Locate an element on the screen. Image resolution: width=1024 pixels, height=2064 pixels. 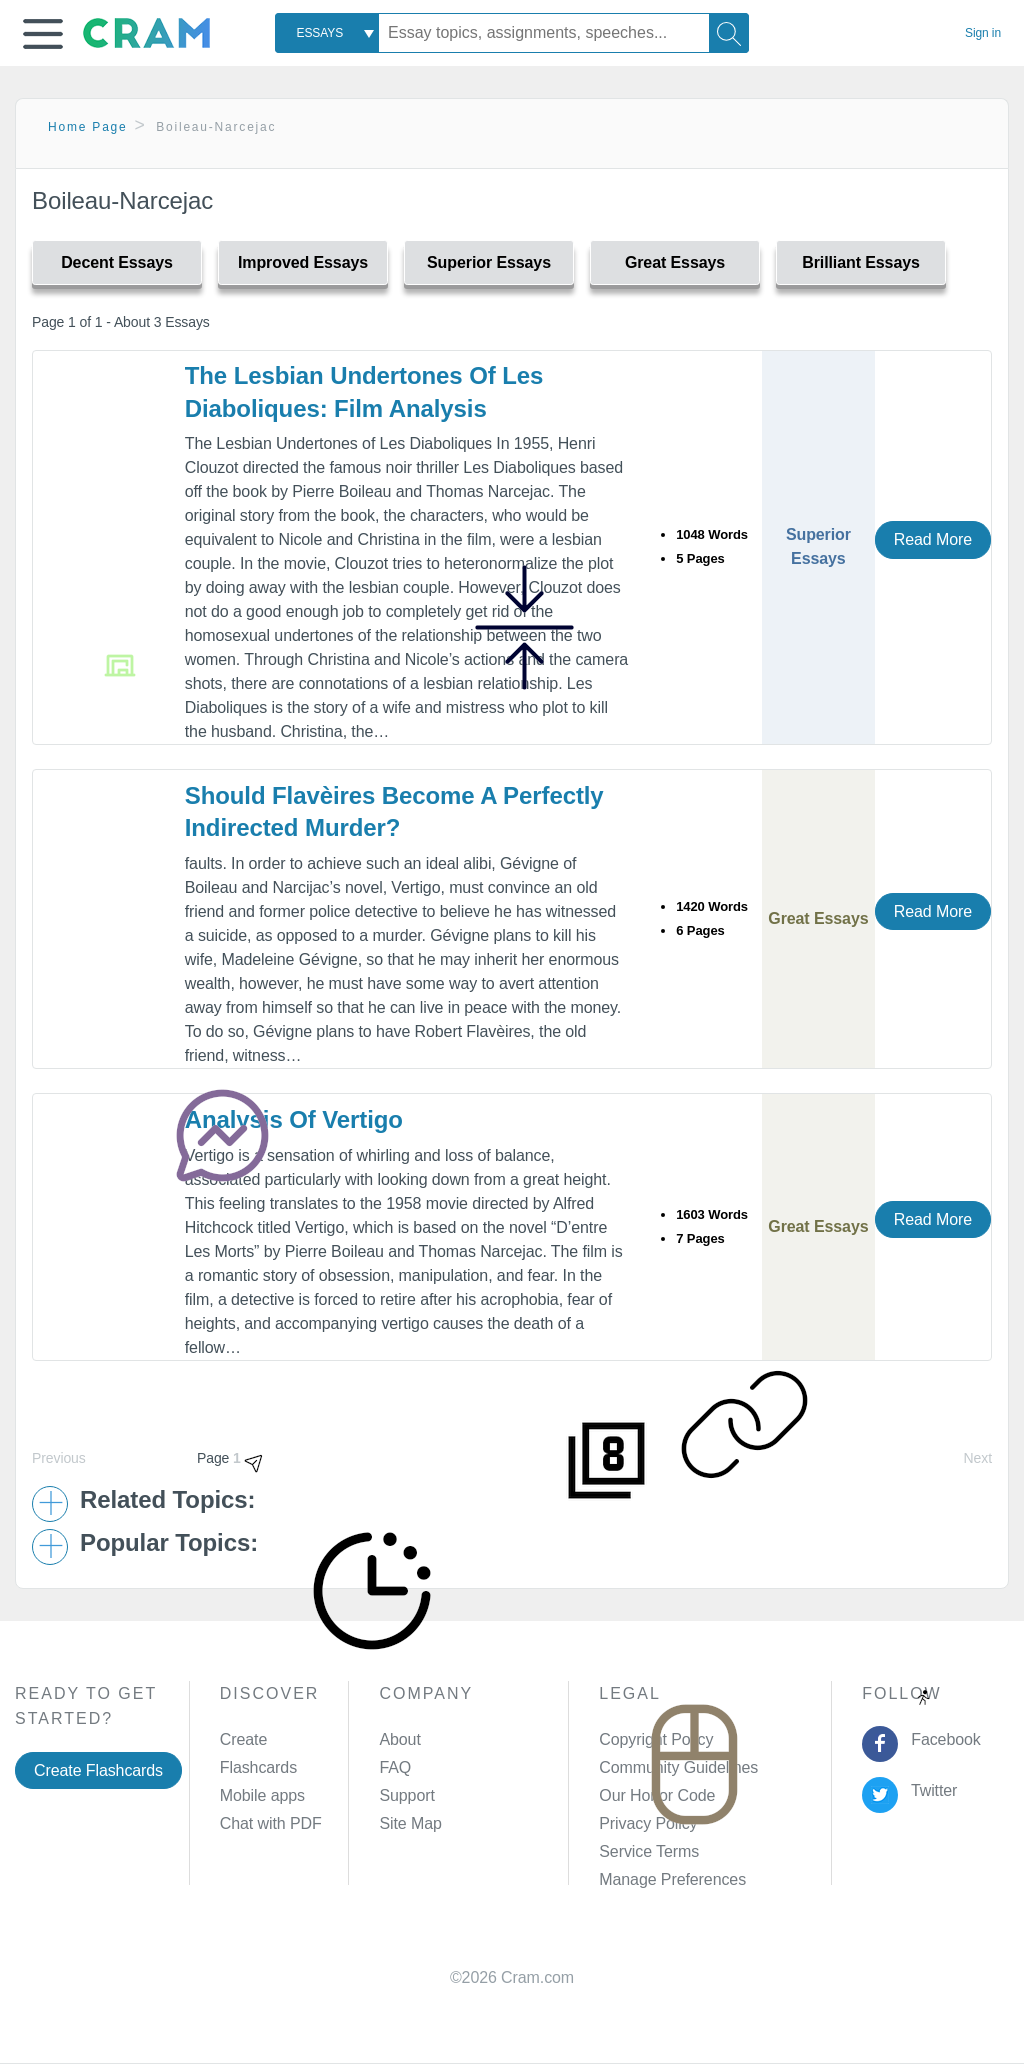
collapse or minimize vertical content is located at coordinates (524, 627).